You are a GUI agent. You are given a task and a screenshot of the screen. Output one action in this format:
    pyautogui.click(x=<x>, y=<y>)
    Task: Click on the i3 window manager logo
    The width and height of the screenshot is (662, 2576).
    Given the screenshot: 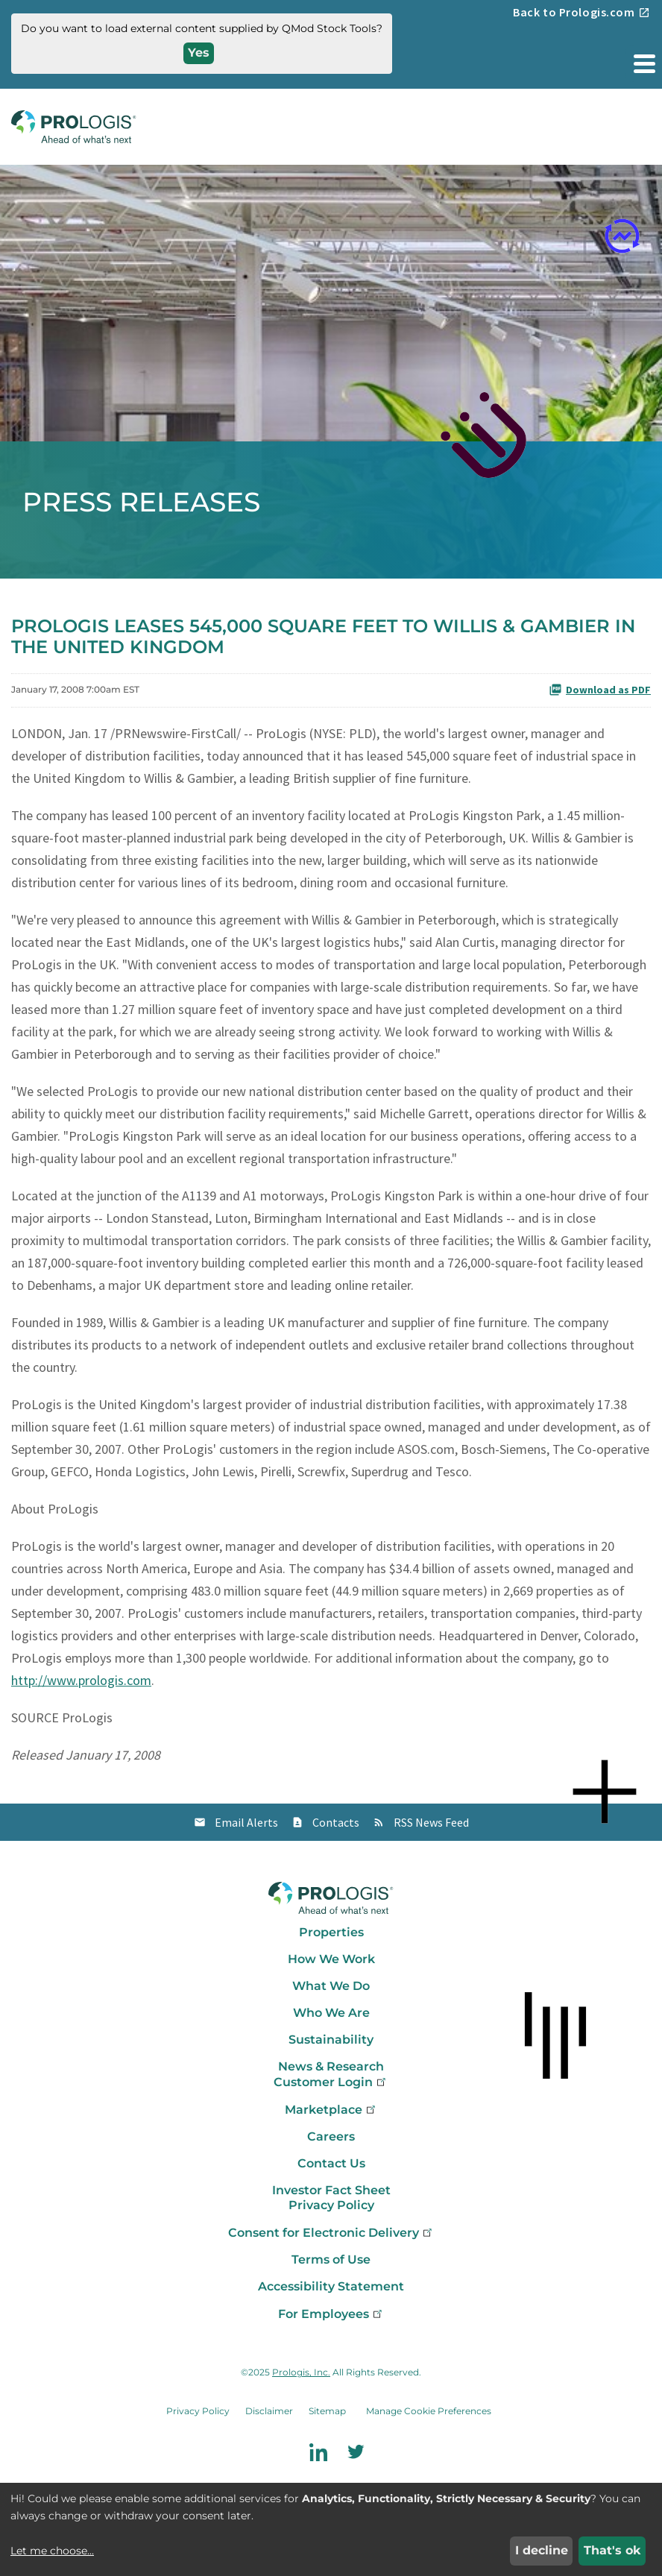 What is the action you would take?
    pyautogui.click(x=483, y=435)
    